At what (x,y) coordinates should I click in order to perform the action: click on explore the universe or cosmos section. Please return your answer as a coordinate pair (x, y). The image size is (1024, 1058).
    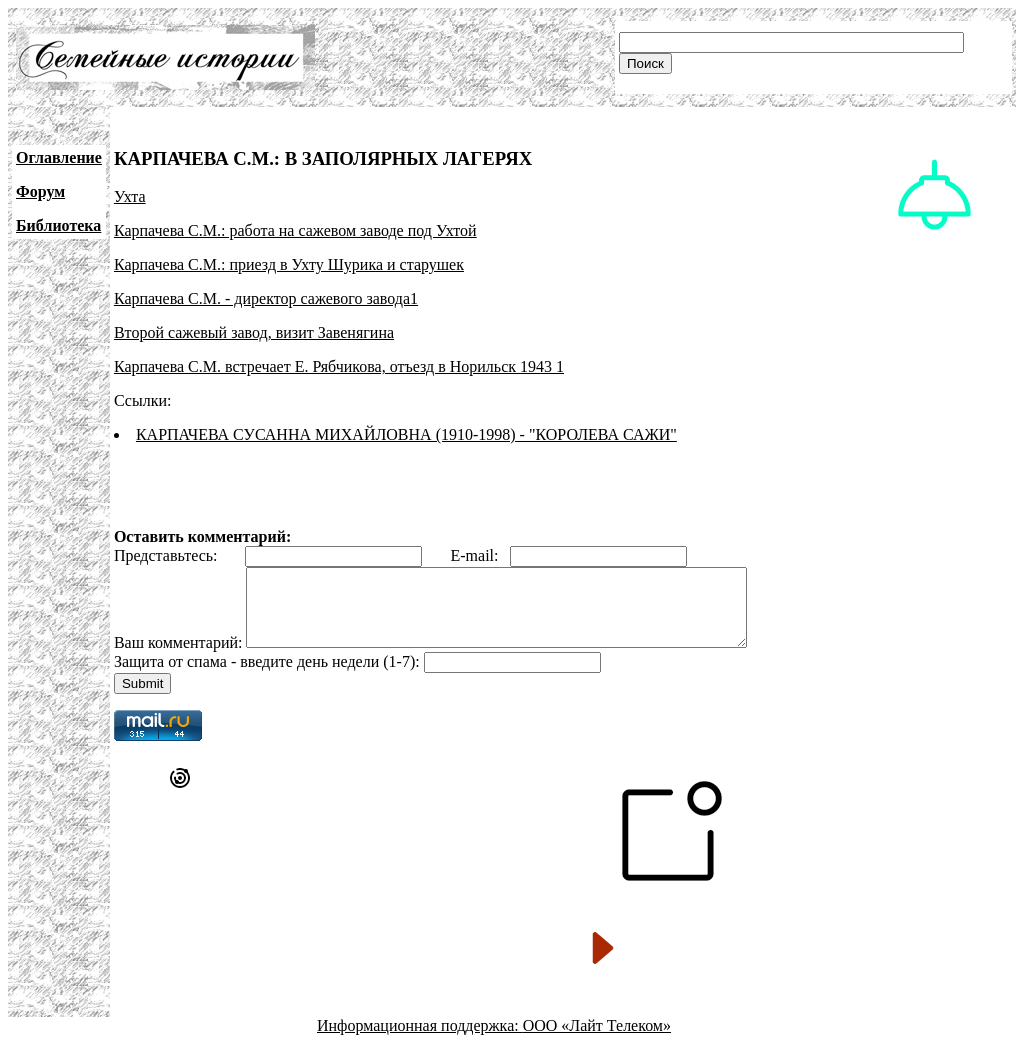
    Looking at the image, I should click on (180, 778).